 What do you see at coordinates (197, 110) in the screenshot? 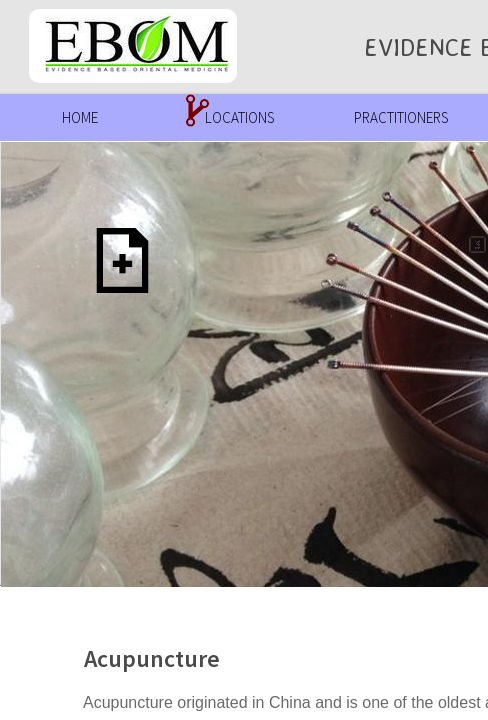
I see `view repository branches` at bounding box center [197, 110].